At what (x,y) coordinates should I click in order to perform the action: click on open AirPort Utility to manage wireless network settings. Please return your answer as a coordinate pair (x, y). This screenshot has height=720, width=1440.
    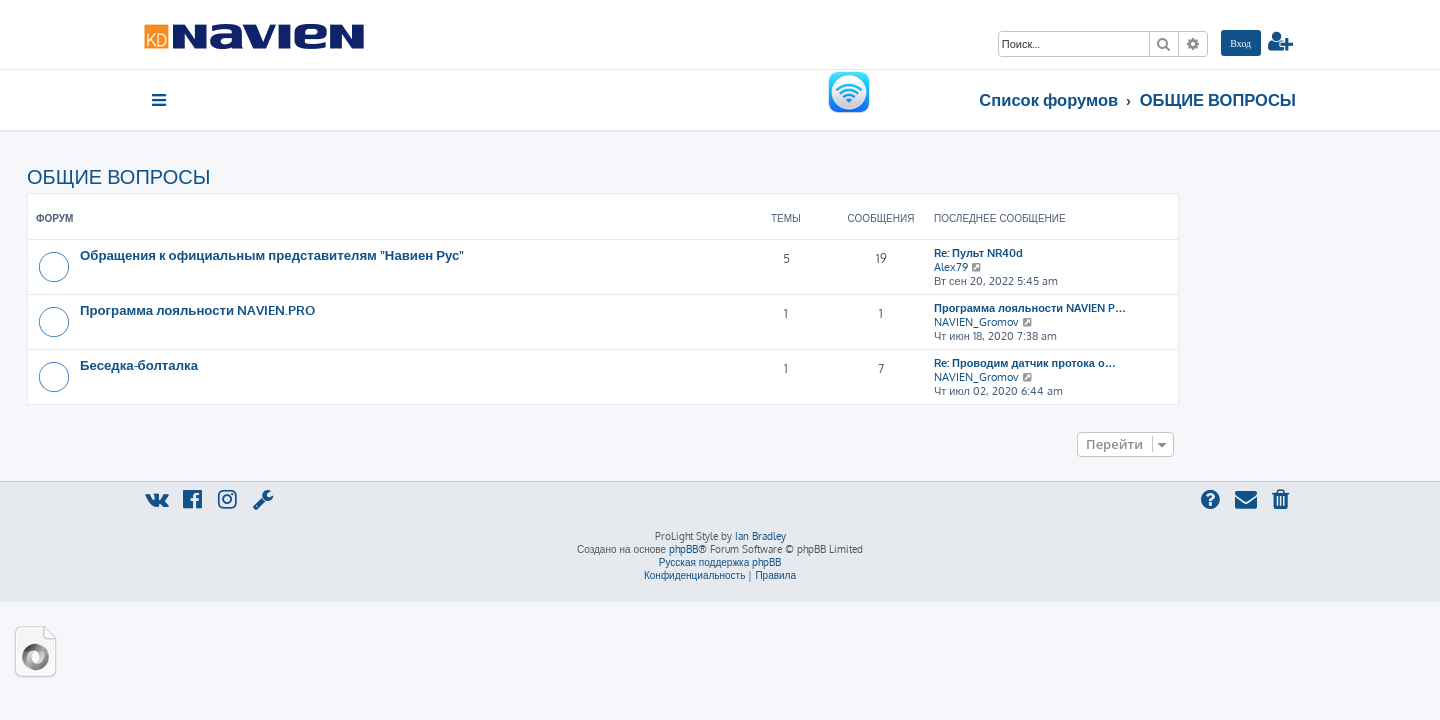
    Looking at the image, I should click on (849, 92).